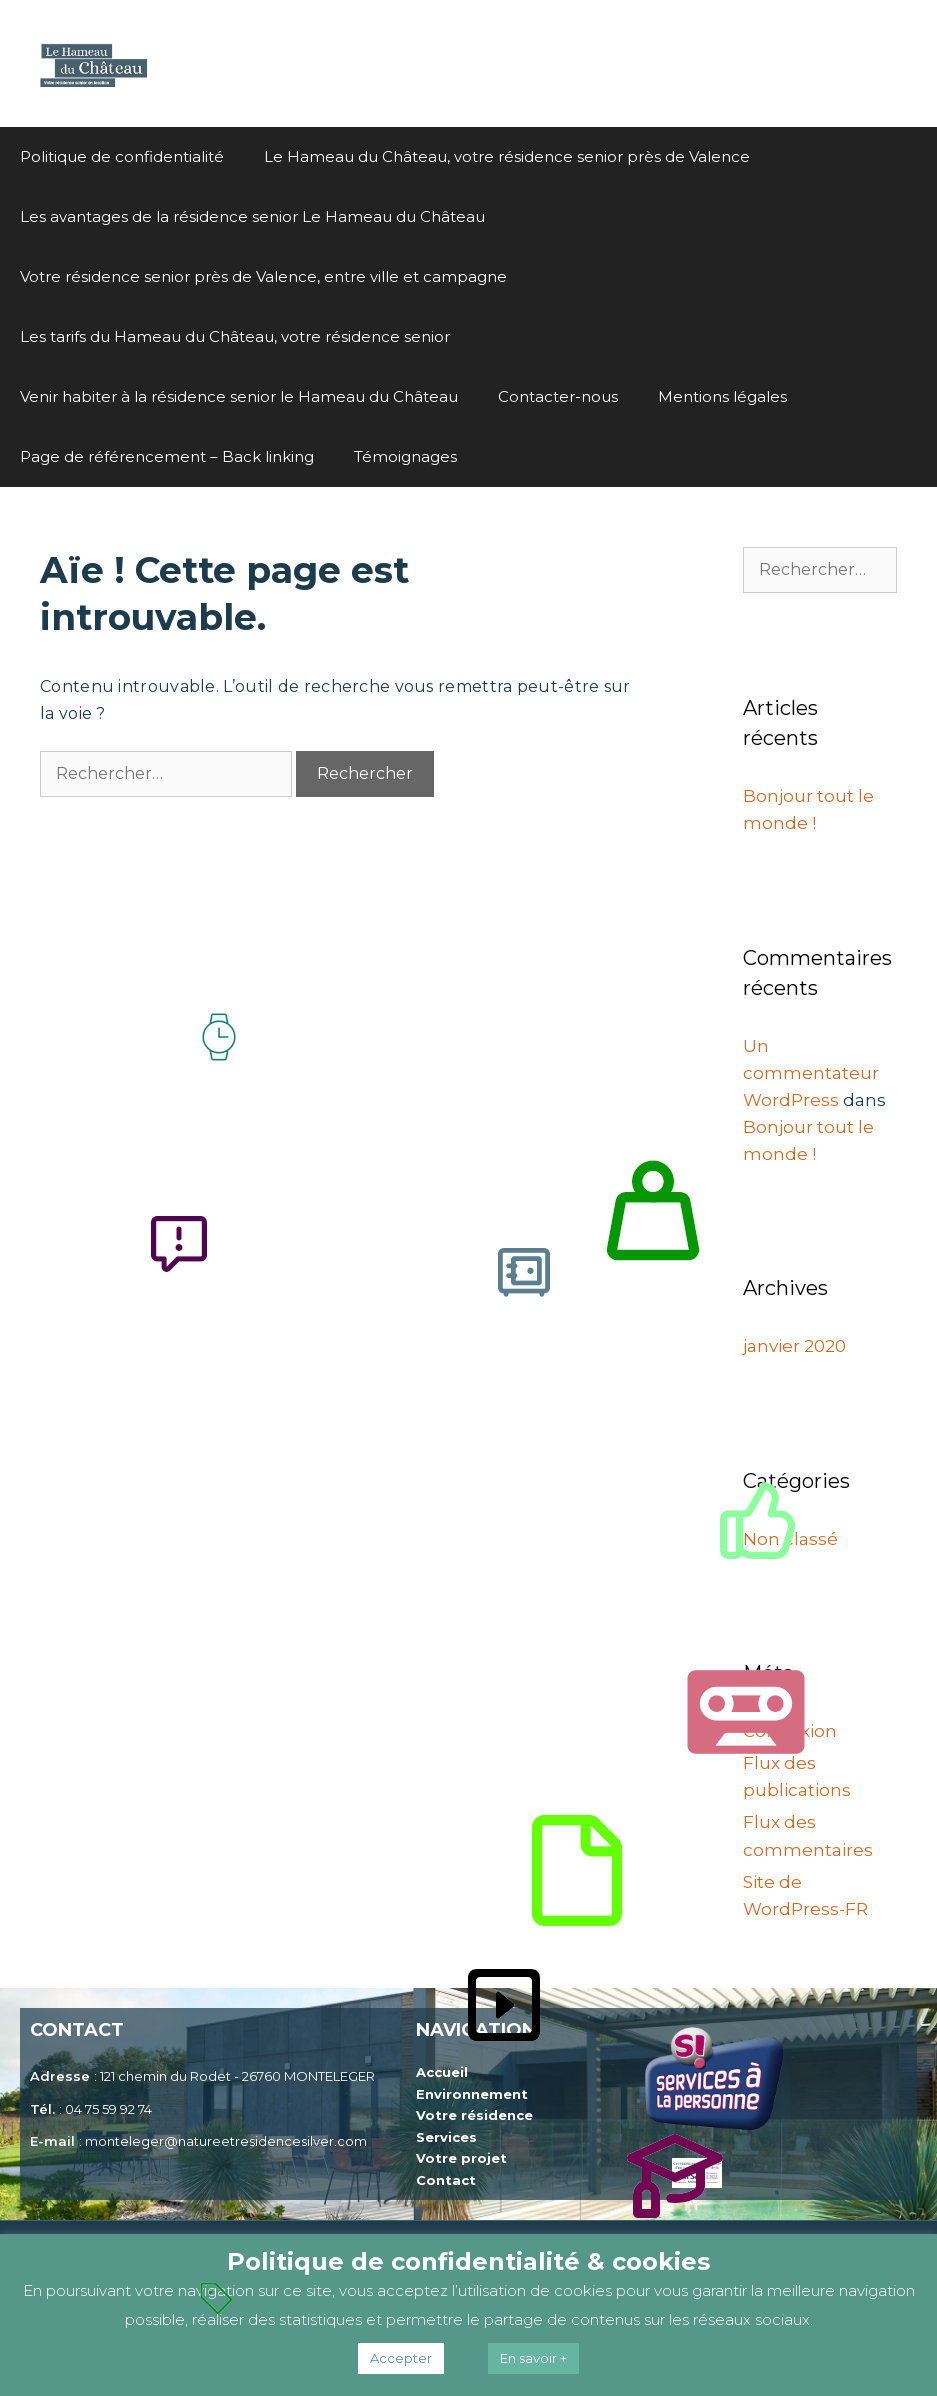 This screenshot has width=937, height=2396. I want to click on view or open a file, so click(573, 1870).